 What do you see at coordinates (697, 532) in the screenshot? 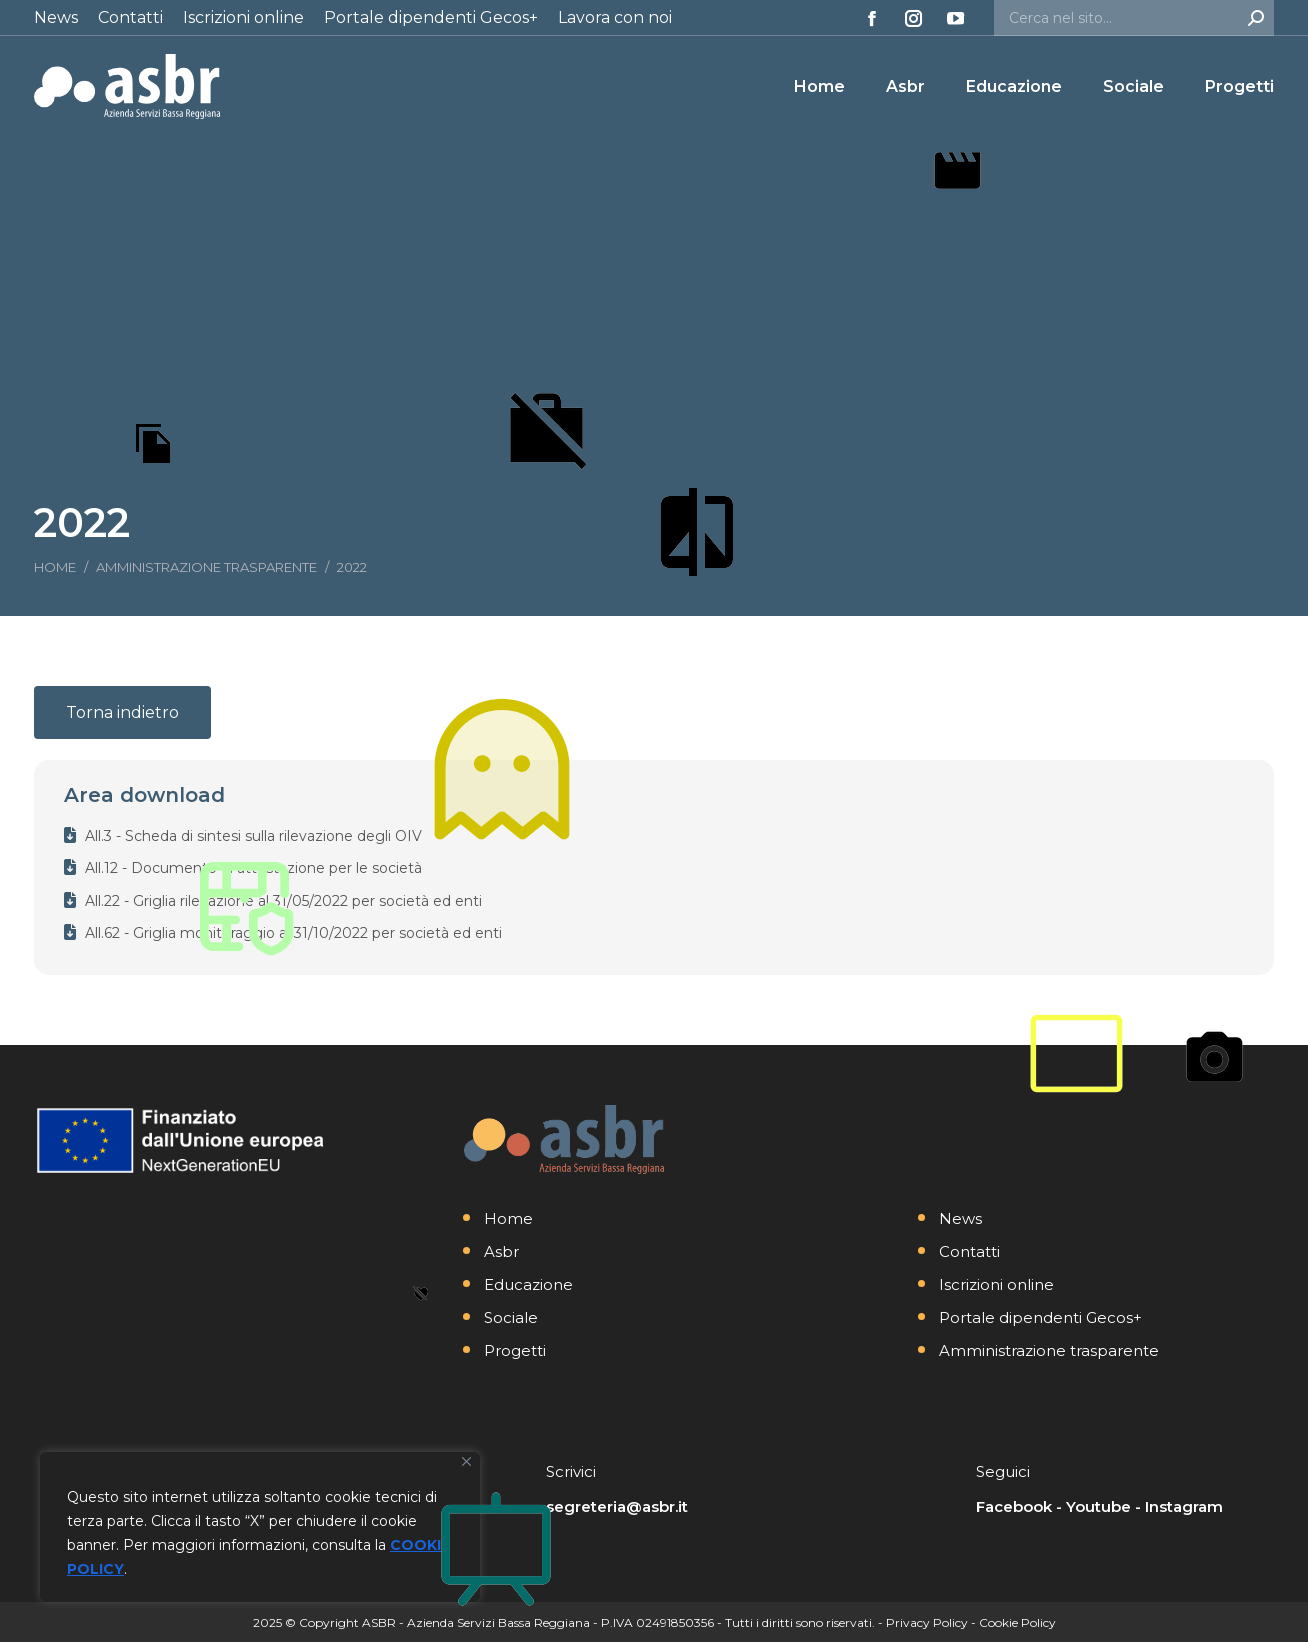
I see `compare two images side by side` at bounding box center [697, 532].